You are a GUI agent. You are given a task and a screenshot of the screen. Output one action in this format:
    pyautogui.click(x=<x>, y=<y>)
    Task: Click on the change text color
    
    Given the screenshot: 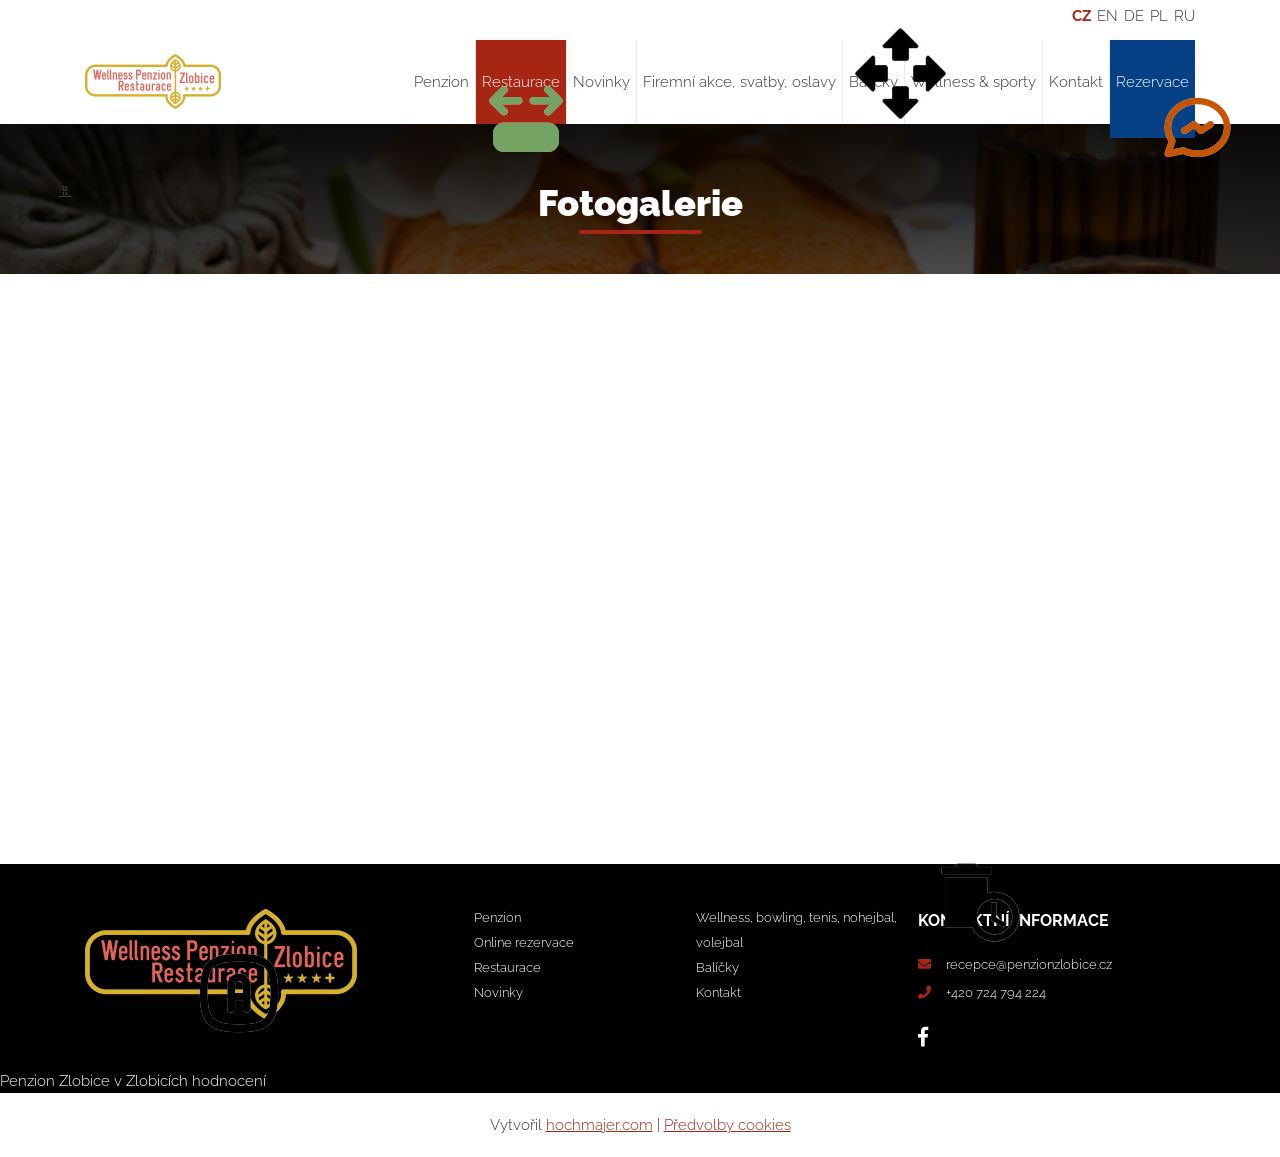 What is the action you would take?
    pyautogui.click(x=65, y=192)
    